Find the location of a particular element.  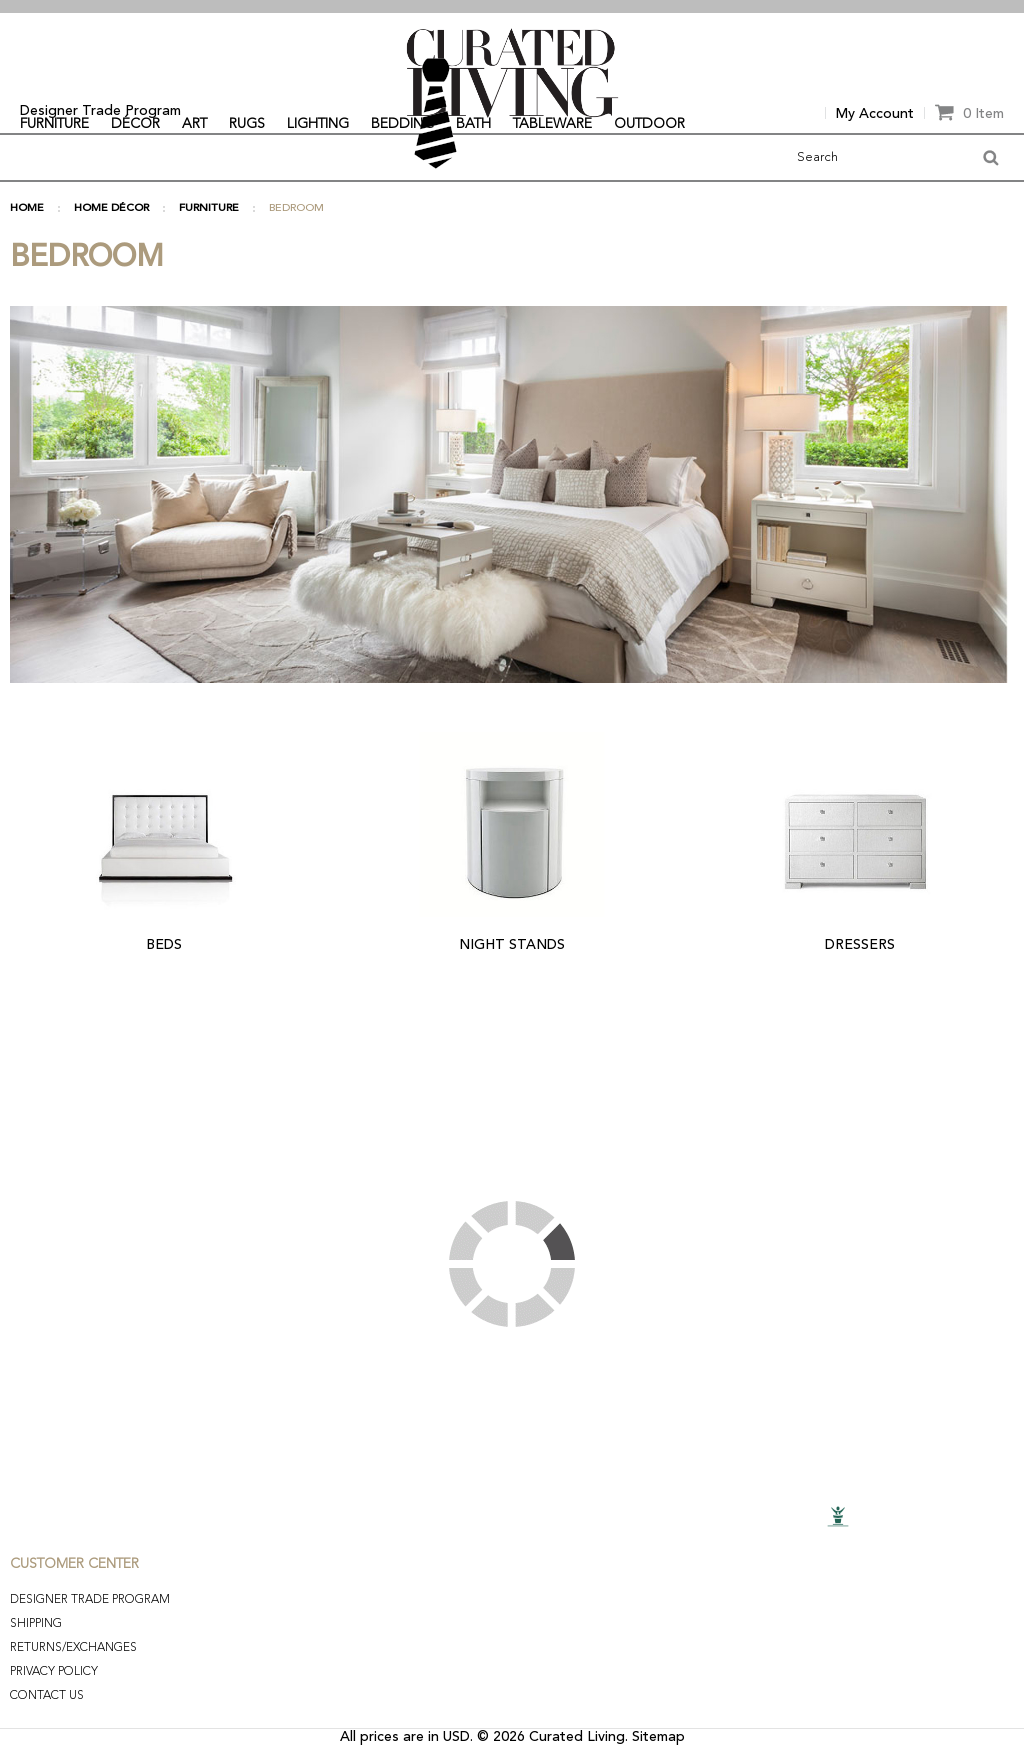

access public speaking or presentation mode is located at coordinates (838, 1516).